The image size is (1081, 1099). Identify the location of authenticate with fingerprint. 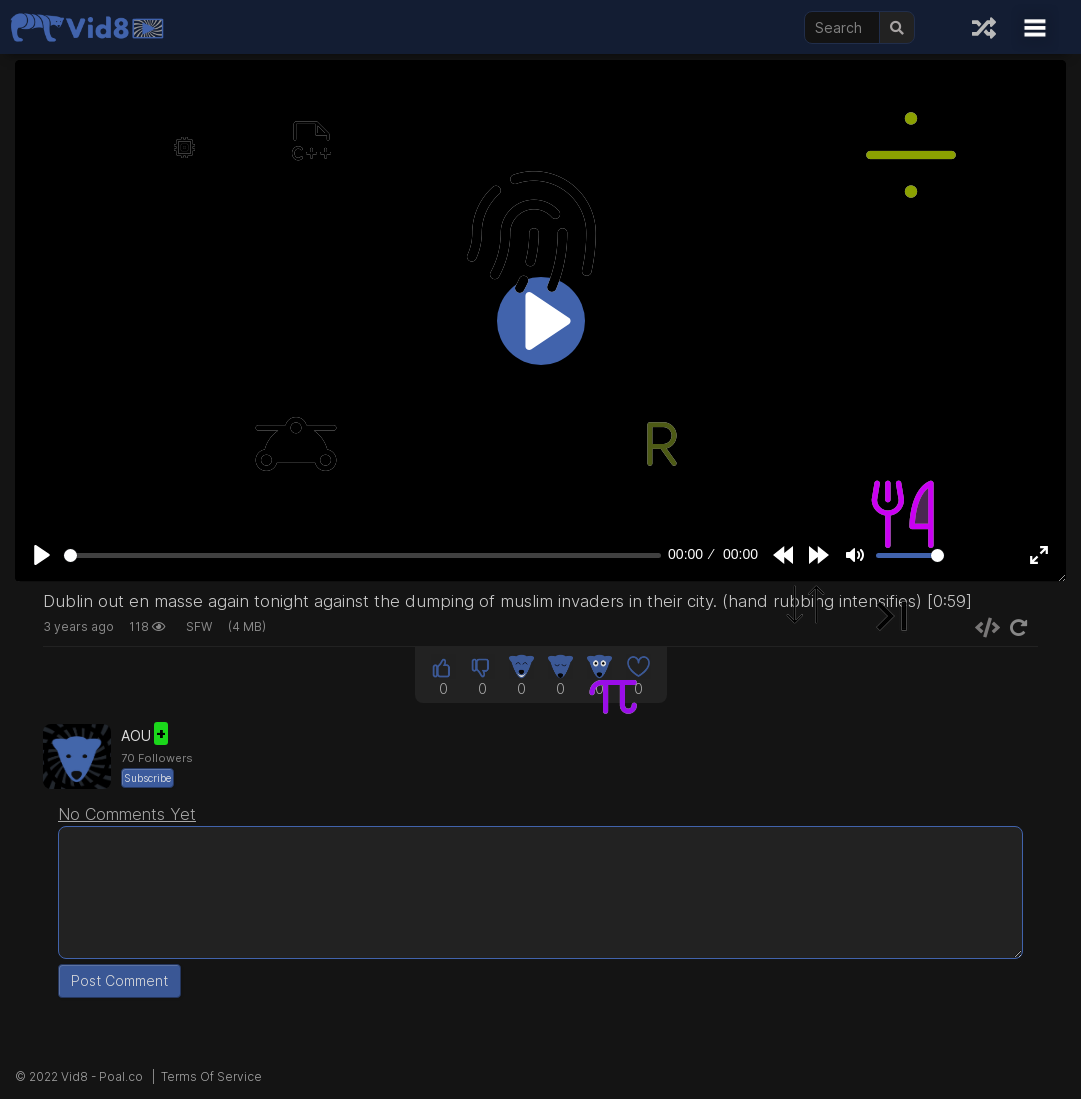
(534, 233).